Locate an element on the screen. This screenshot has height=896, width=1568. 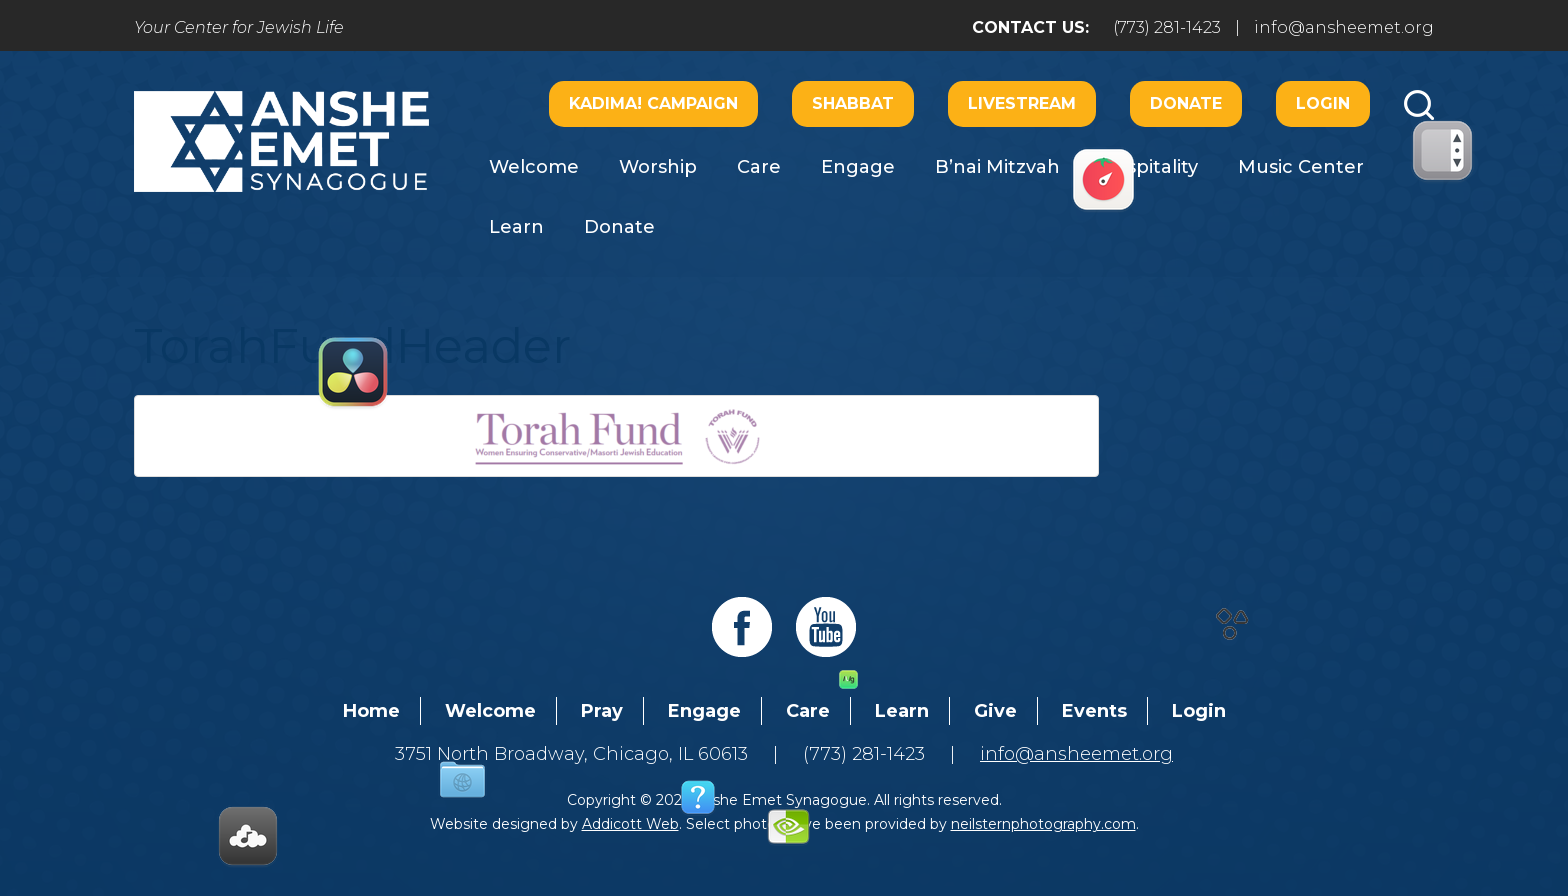
open regex tester application is located at coordinates (848, 679).